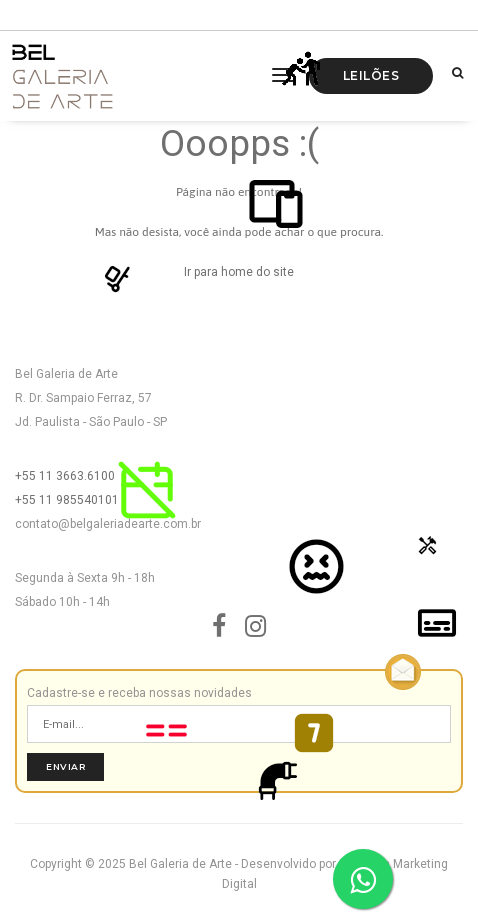 The image size is (478, 924). I want to click on disable calendar or scheduling feature, so click(147, 490).